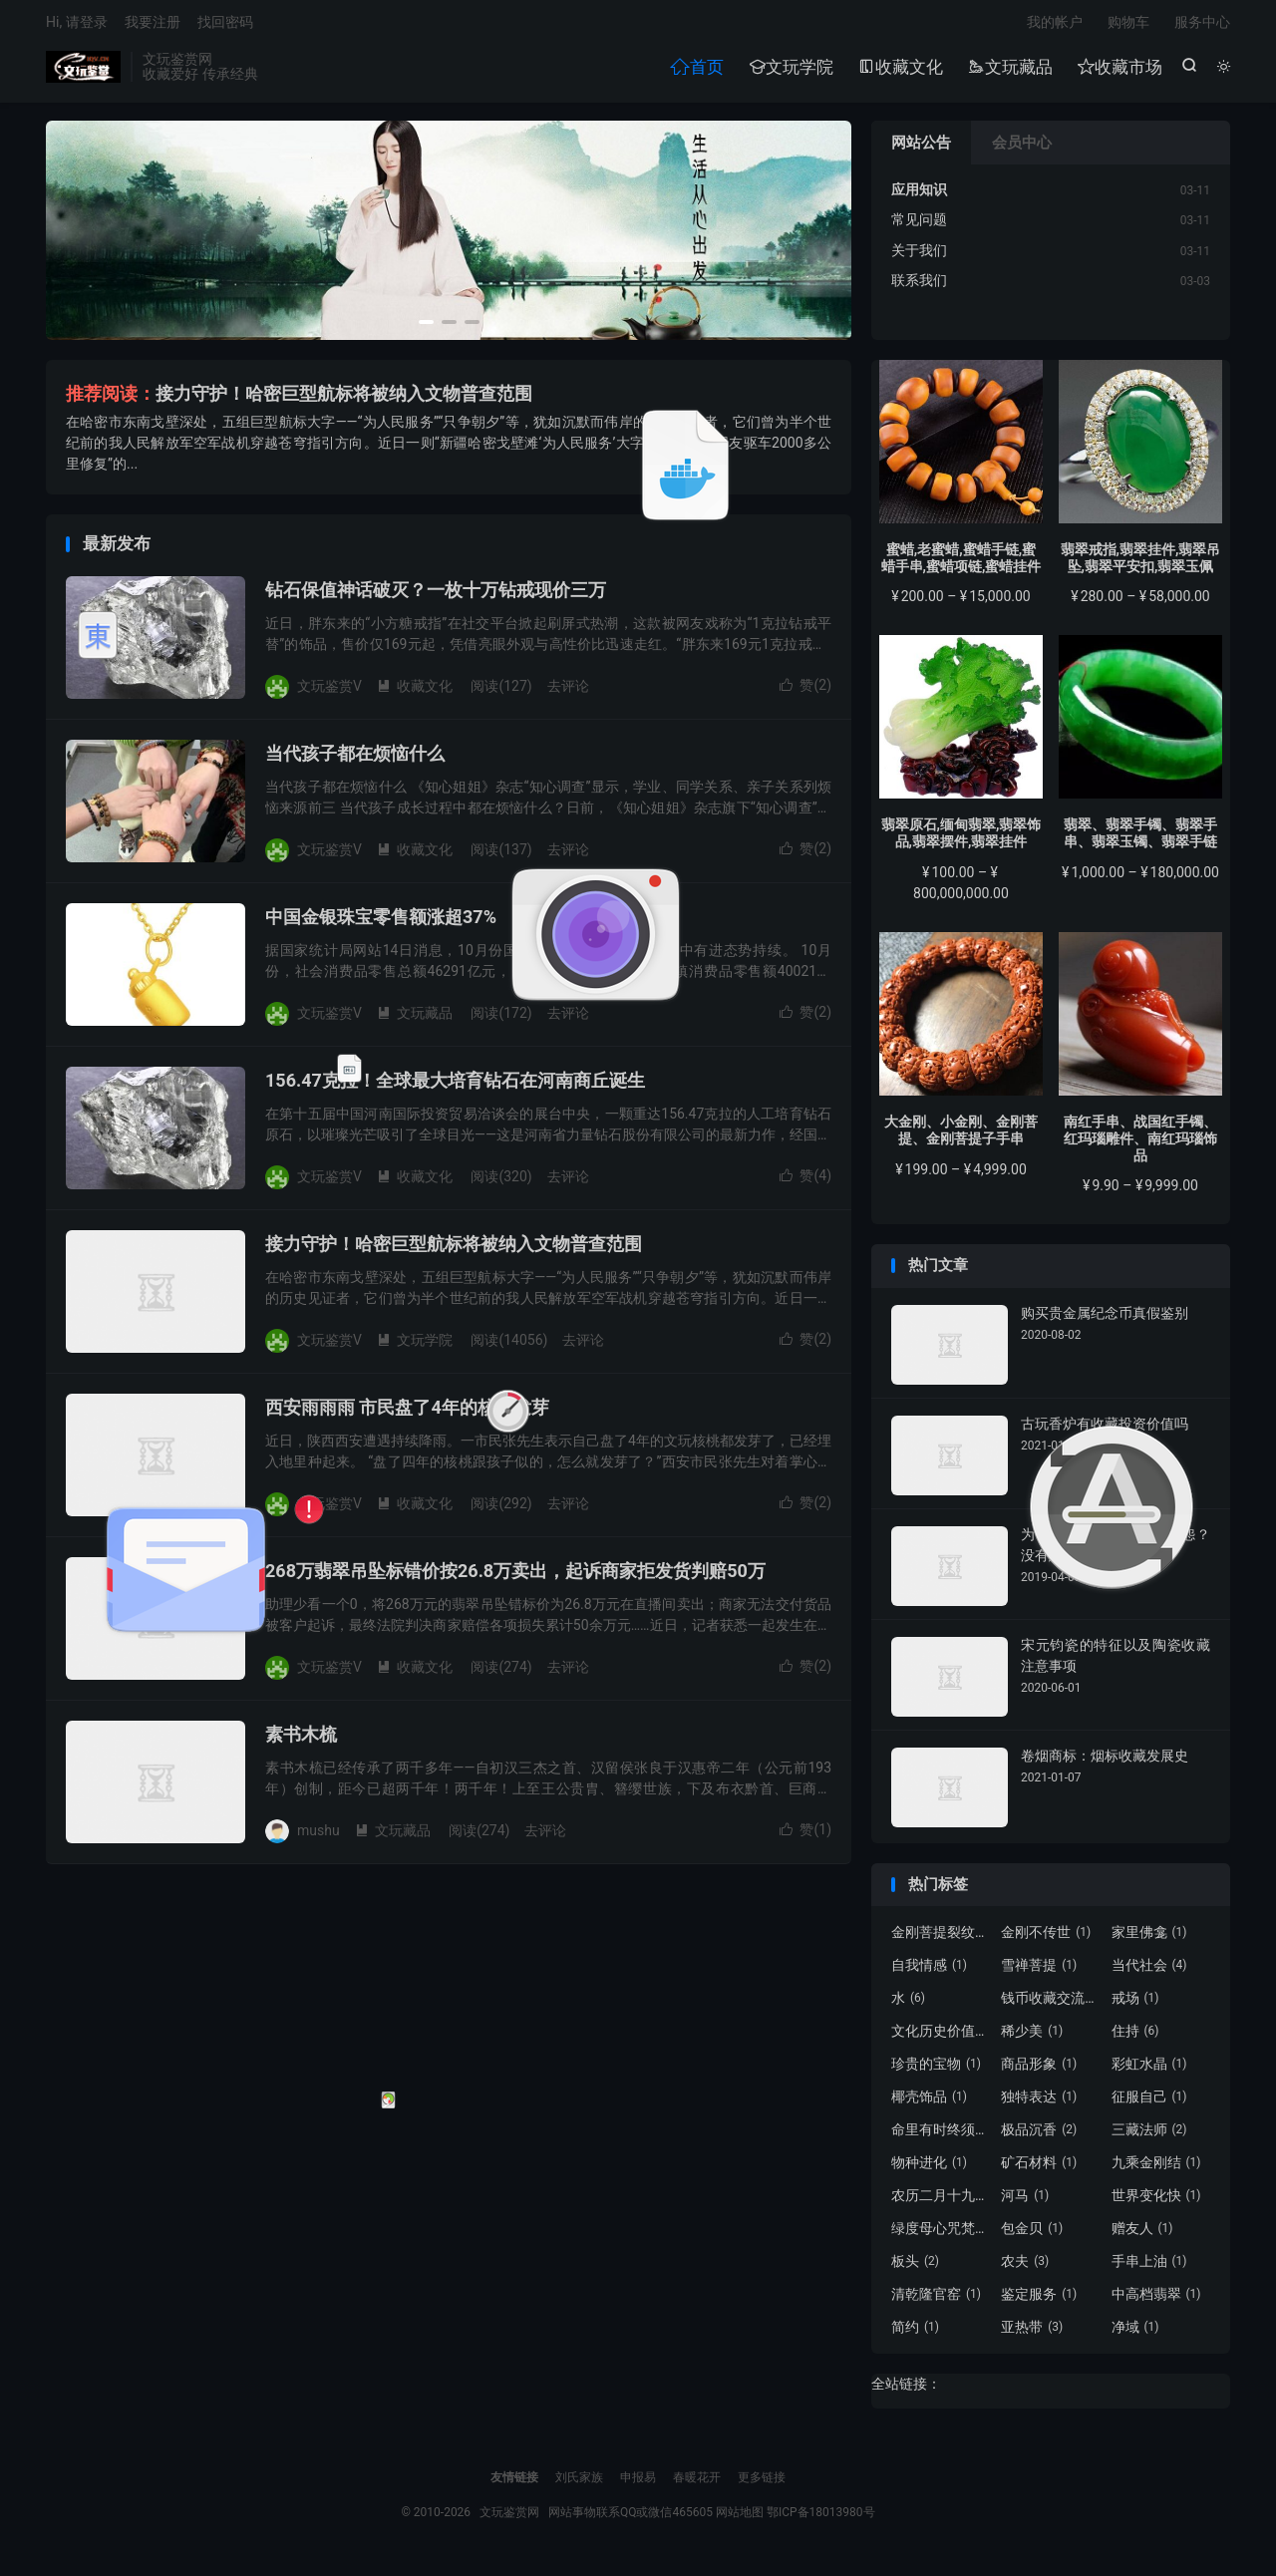 This screenshot has width=1276, height=2576. Describe the element at coordinates (309, 1509) in the screenshot. I see `indicates an application error or crash` at that location.